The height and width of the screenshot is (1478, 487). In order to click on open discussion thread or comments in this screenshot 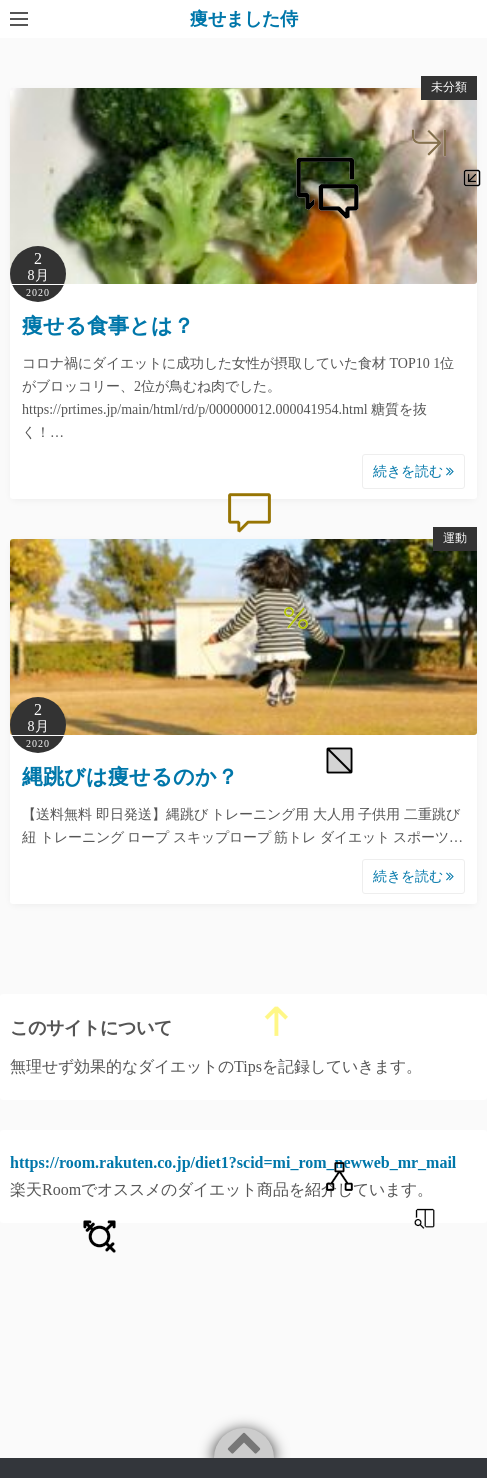, I will do `click(327, 188)`.